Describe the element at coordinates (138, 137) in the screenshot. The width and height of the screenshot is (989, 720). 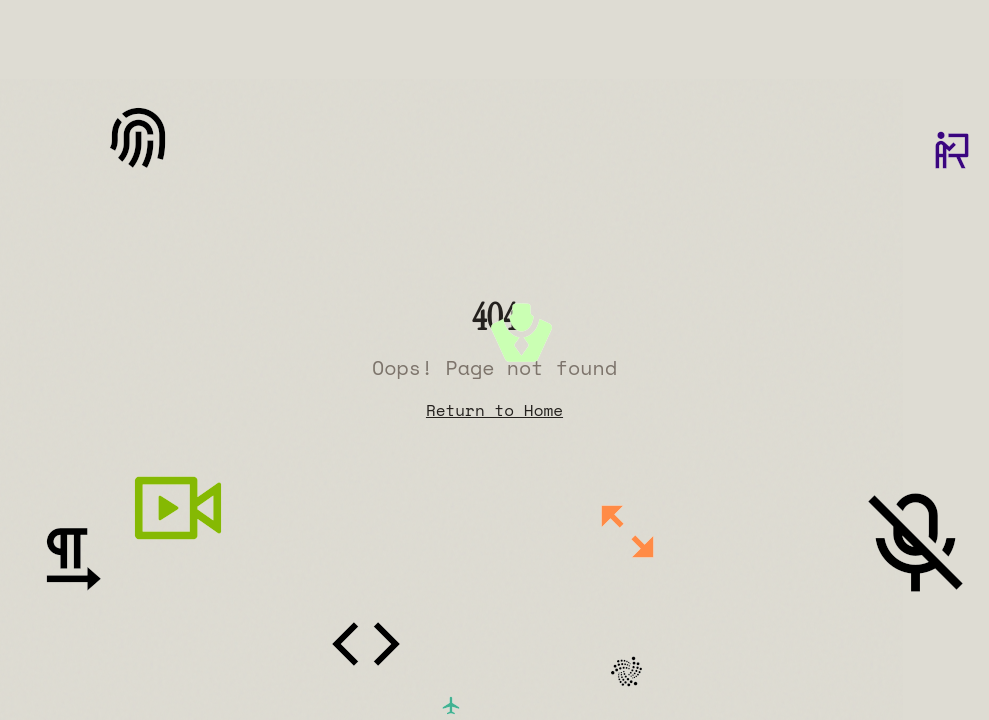
I see `authenticate with fingerprint` at that location.